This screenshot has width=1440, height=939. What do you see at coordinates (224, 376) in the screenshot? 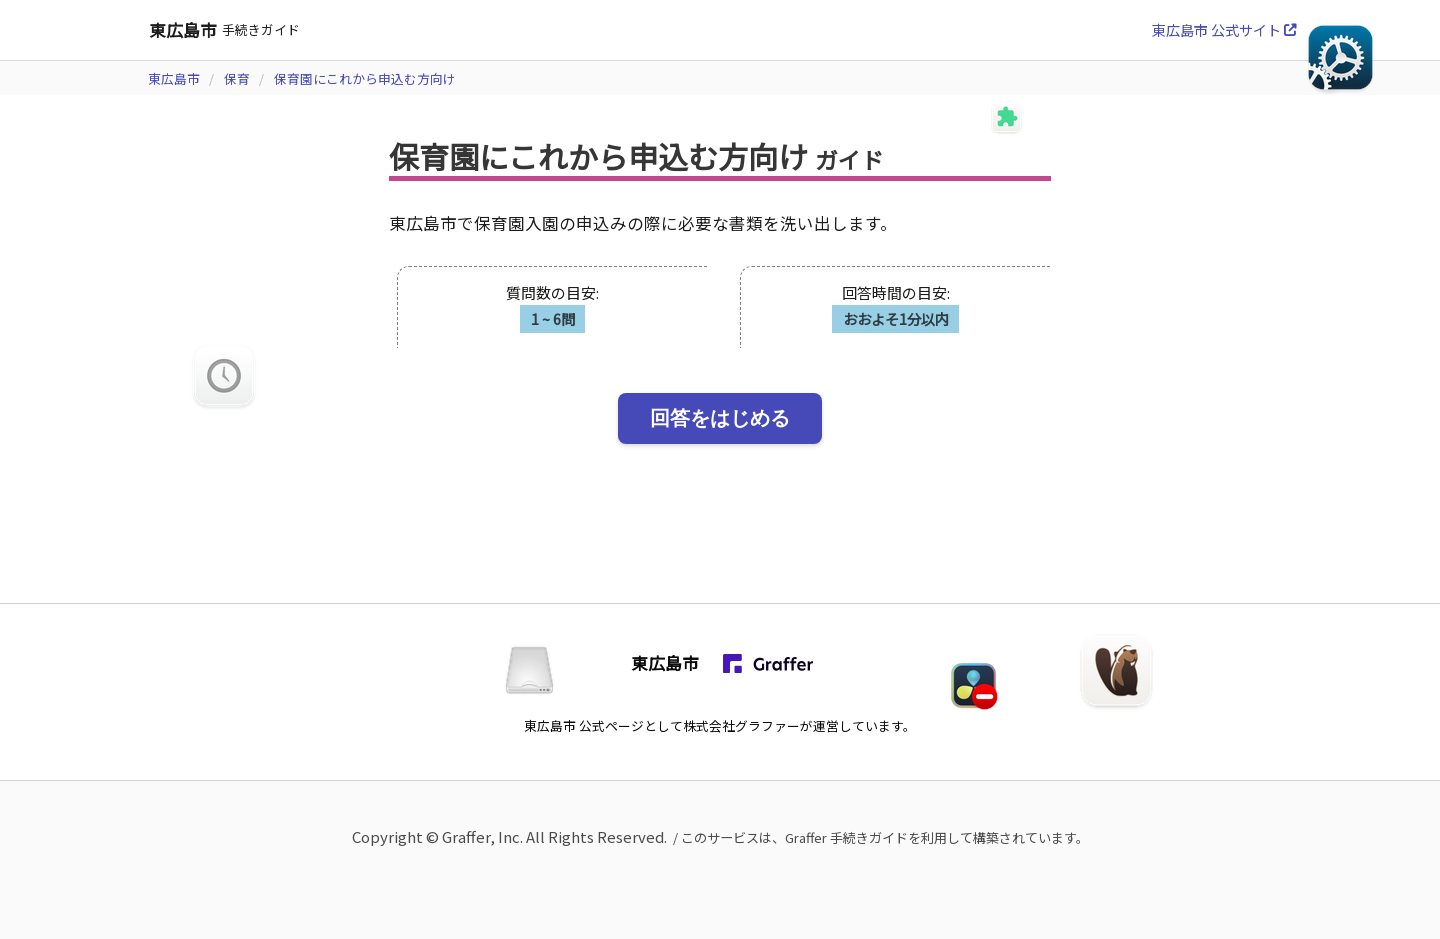
I see `image is loading or processing` at bounding box center [224, 376].